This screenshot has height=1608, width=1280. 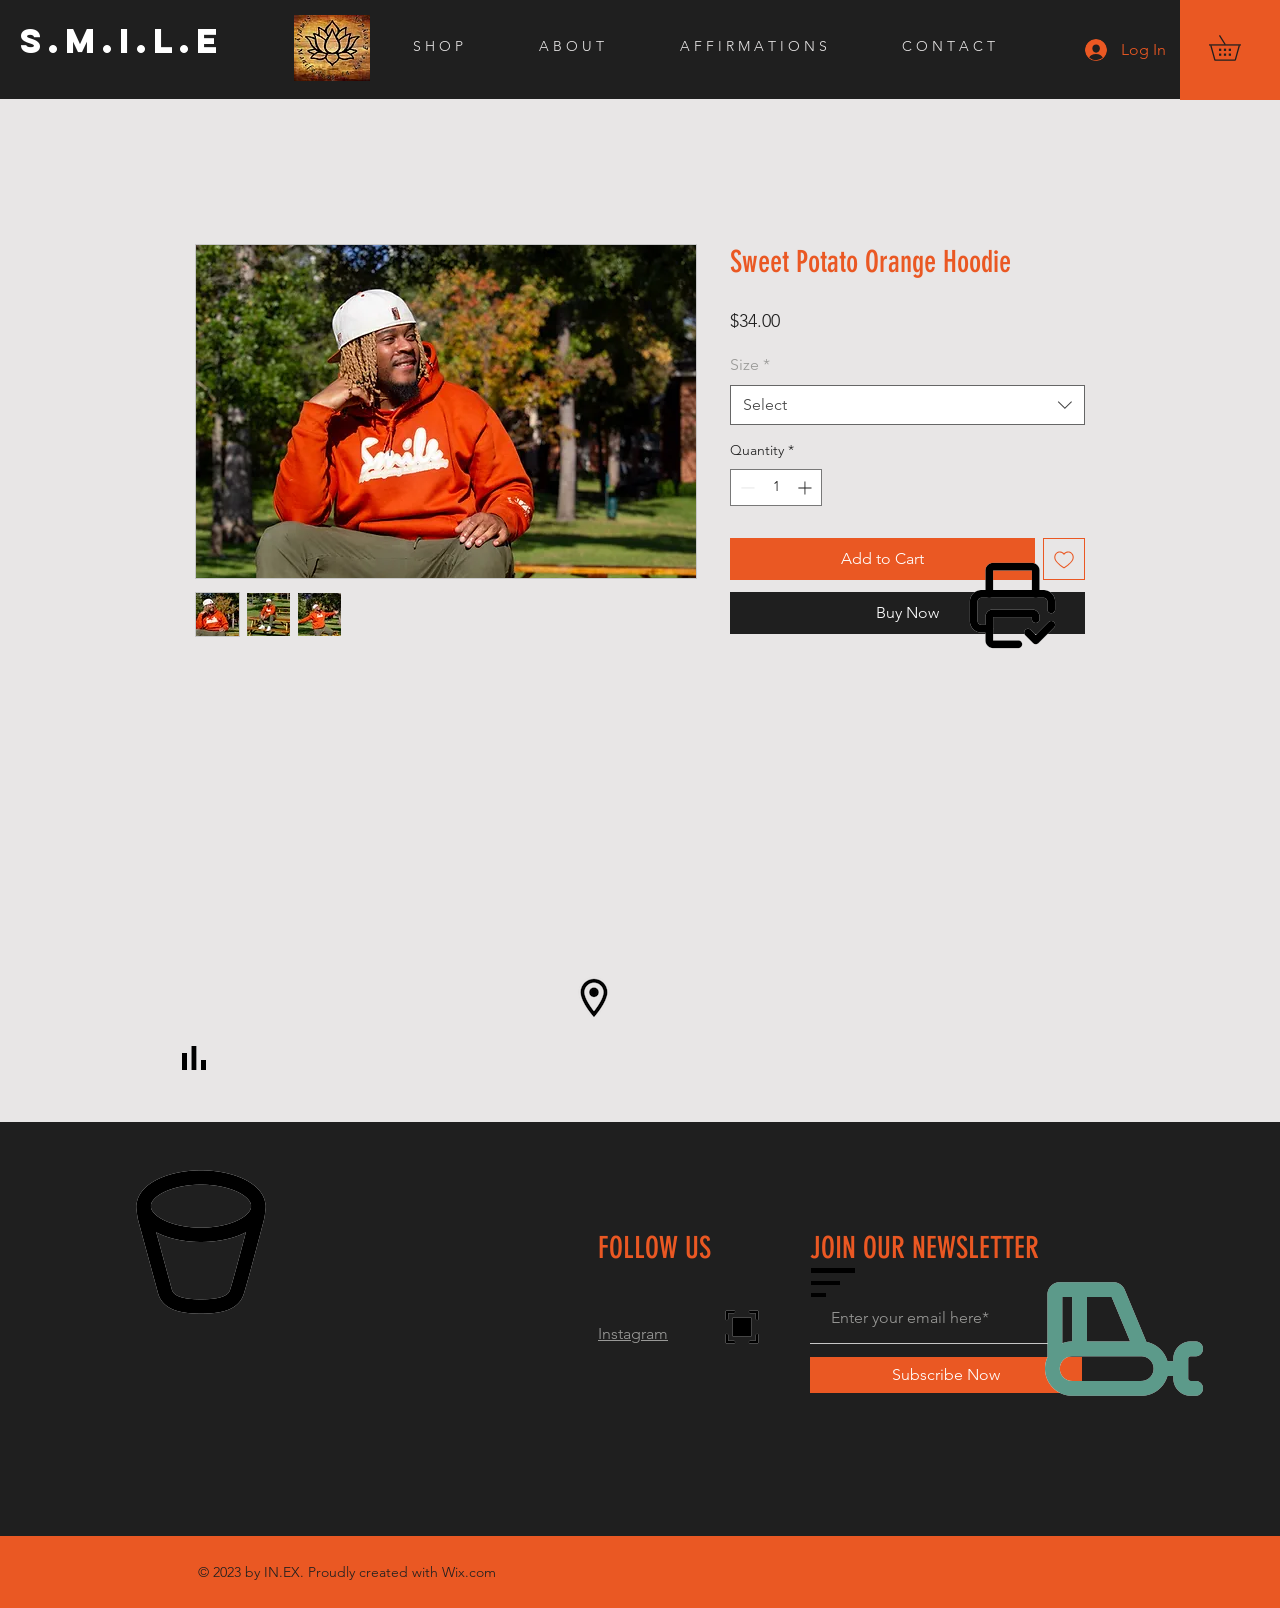 What do you see at coordinates (742, 1327) in the screenshot?
I see `scan a QR code or barcode` at bounding box center [742, 1327].